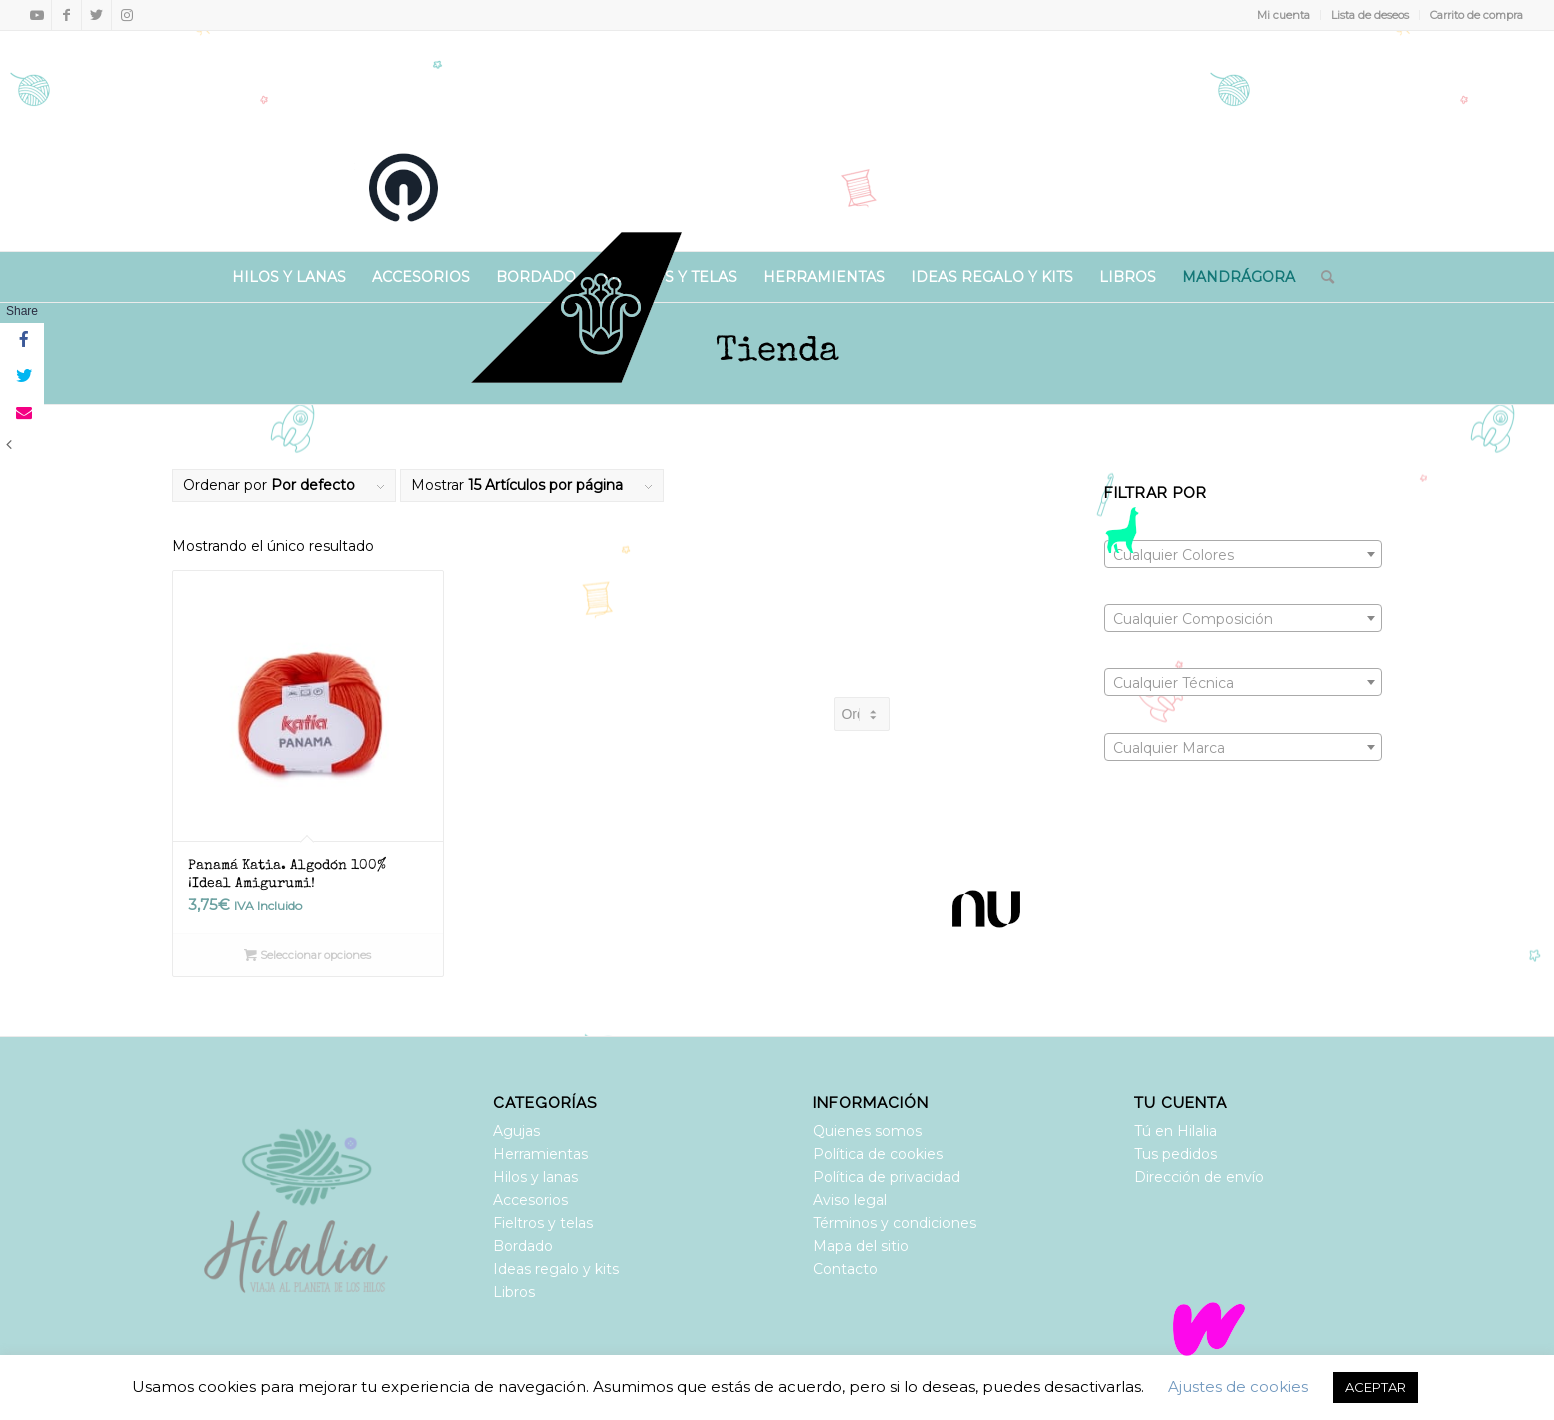 Image resolution: width=1554 pixels, height=1420 pixels. Describe the element at coordinates (986, 909) in the screenshot. I see `open the Nubank app` at that location.